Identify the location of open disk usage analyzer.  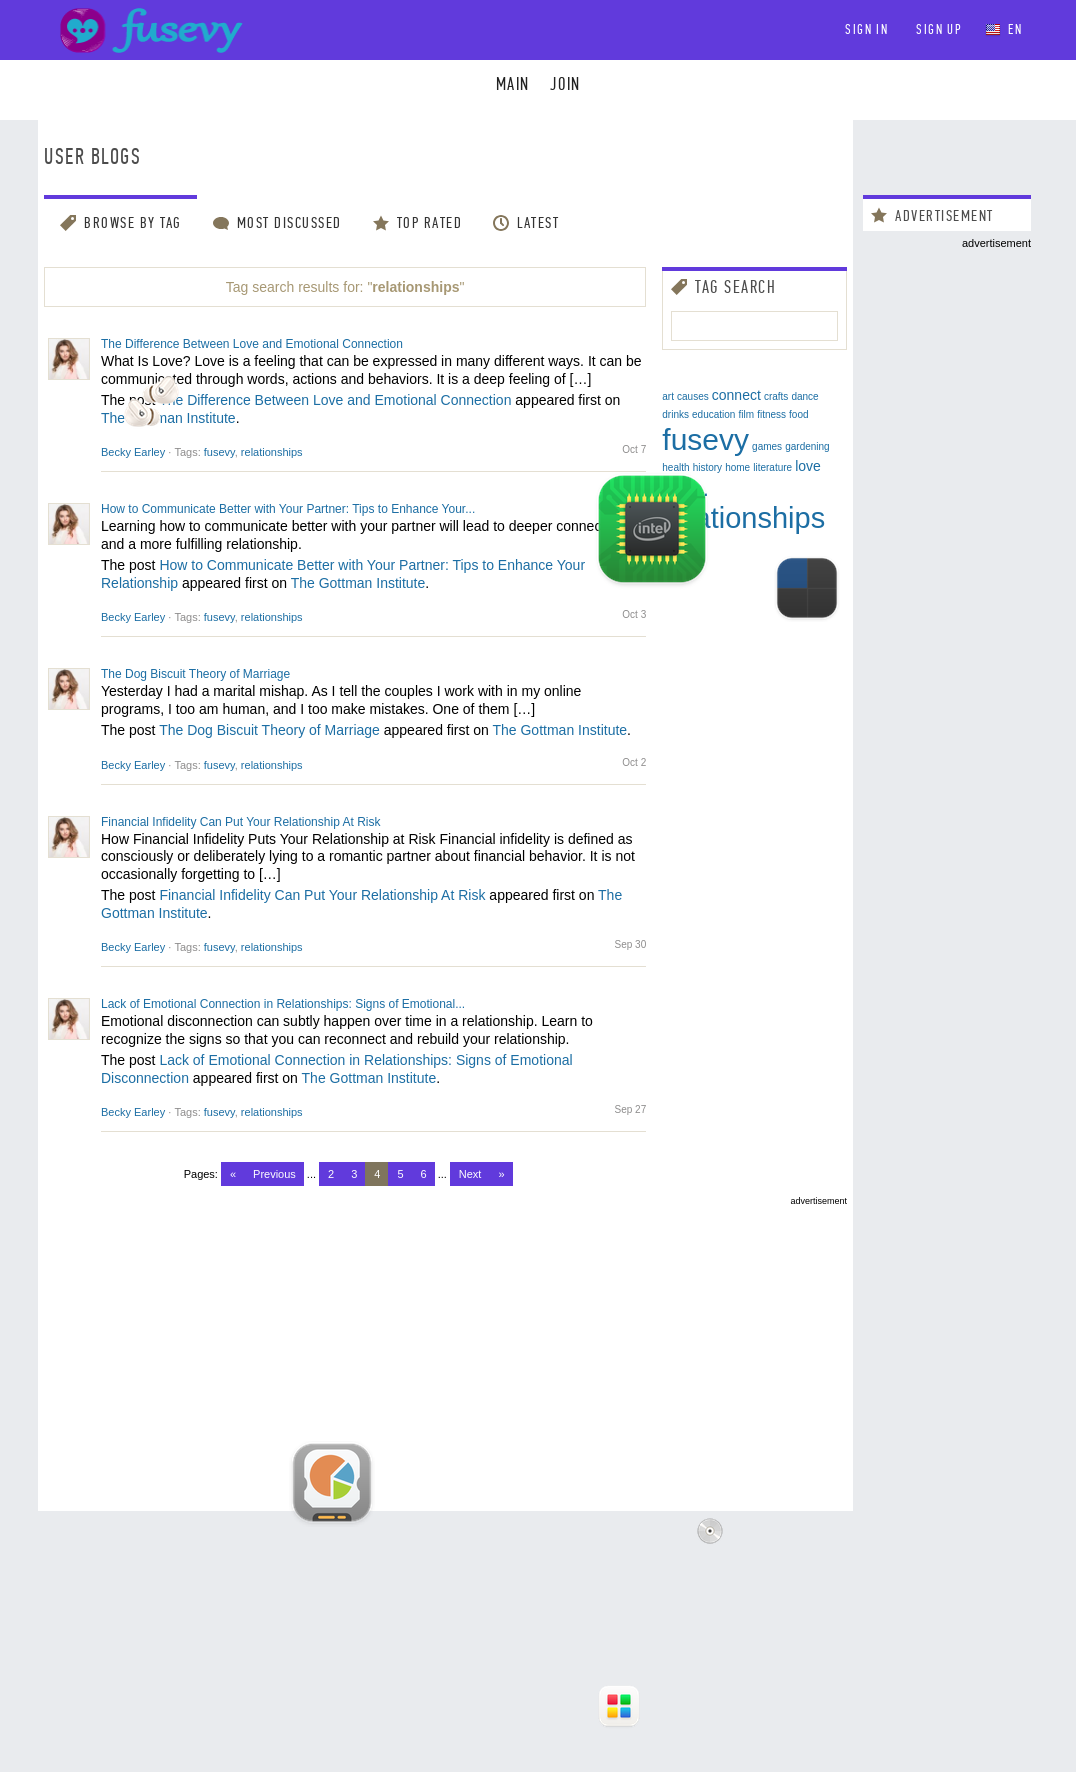
(332, 1484).